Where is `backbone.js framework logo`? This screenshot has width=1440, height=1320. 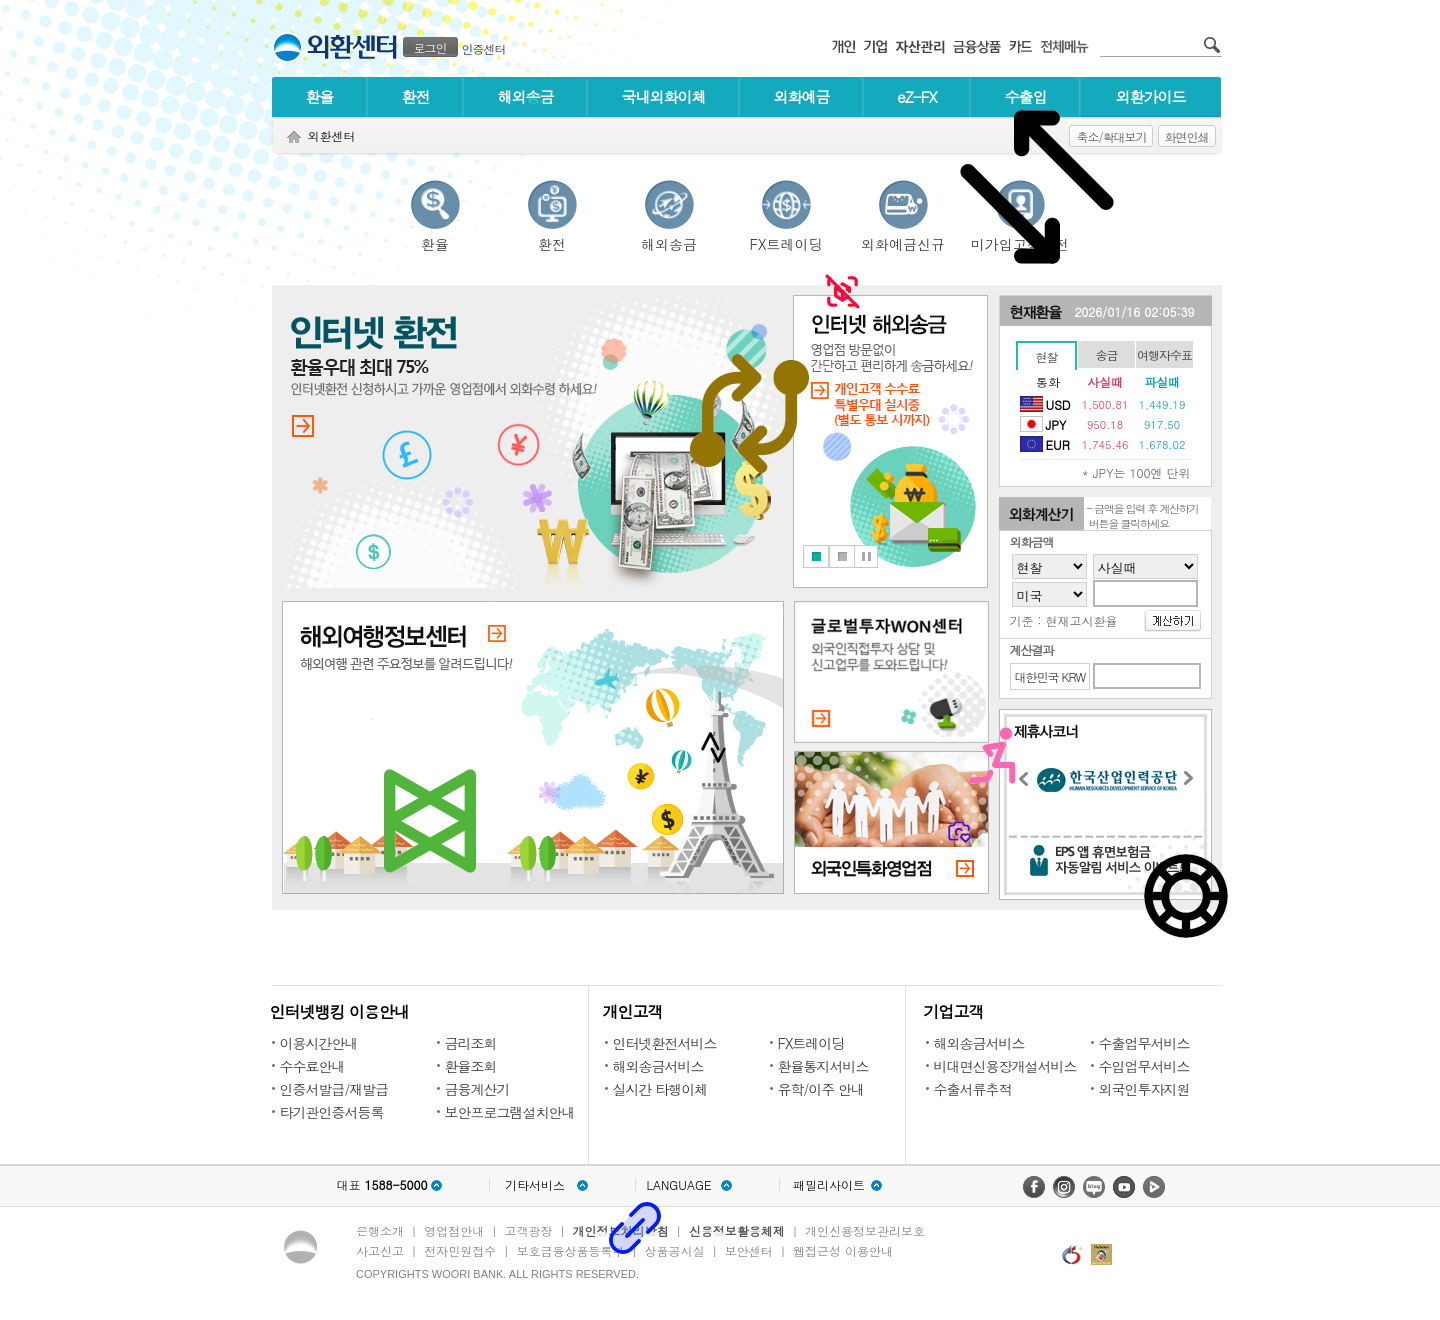 backbone.js framework logo is located at coordinates (430, 821).